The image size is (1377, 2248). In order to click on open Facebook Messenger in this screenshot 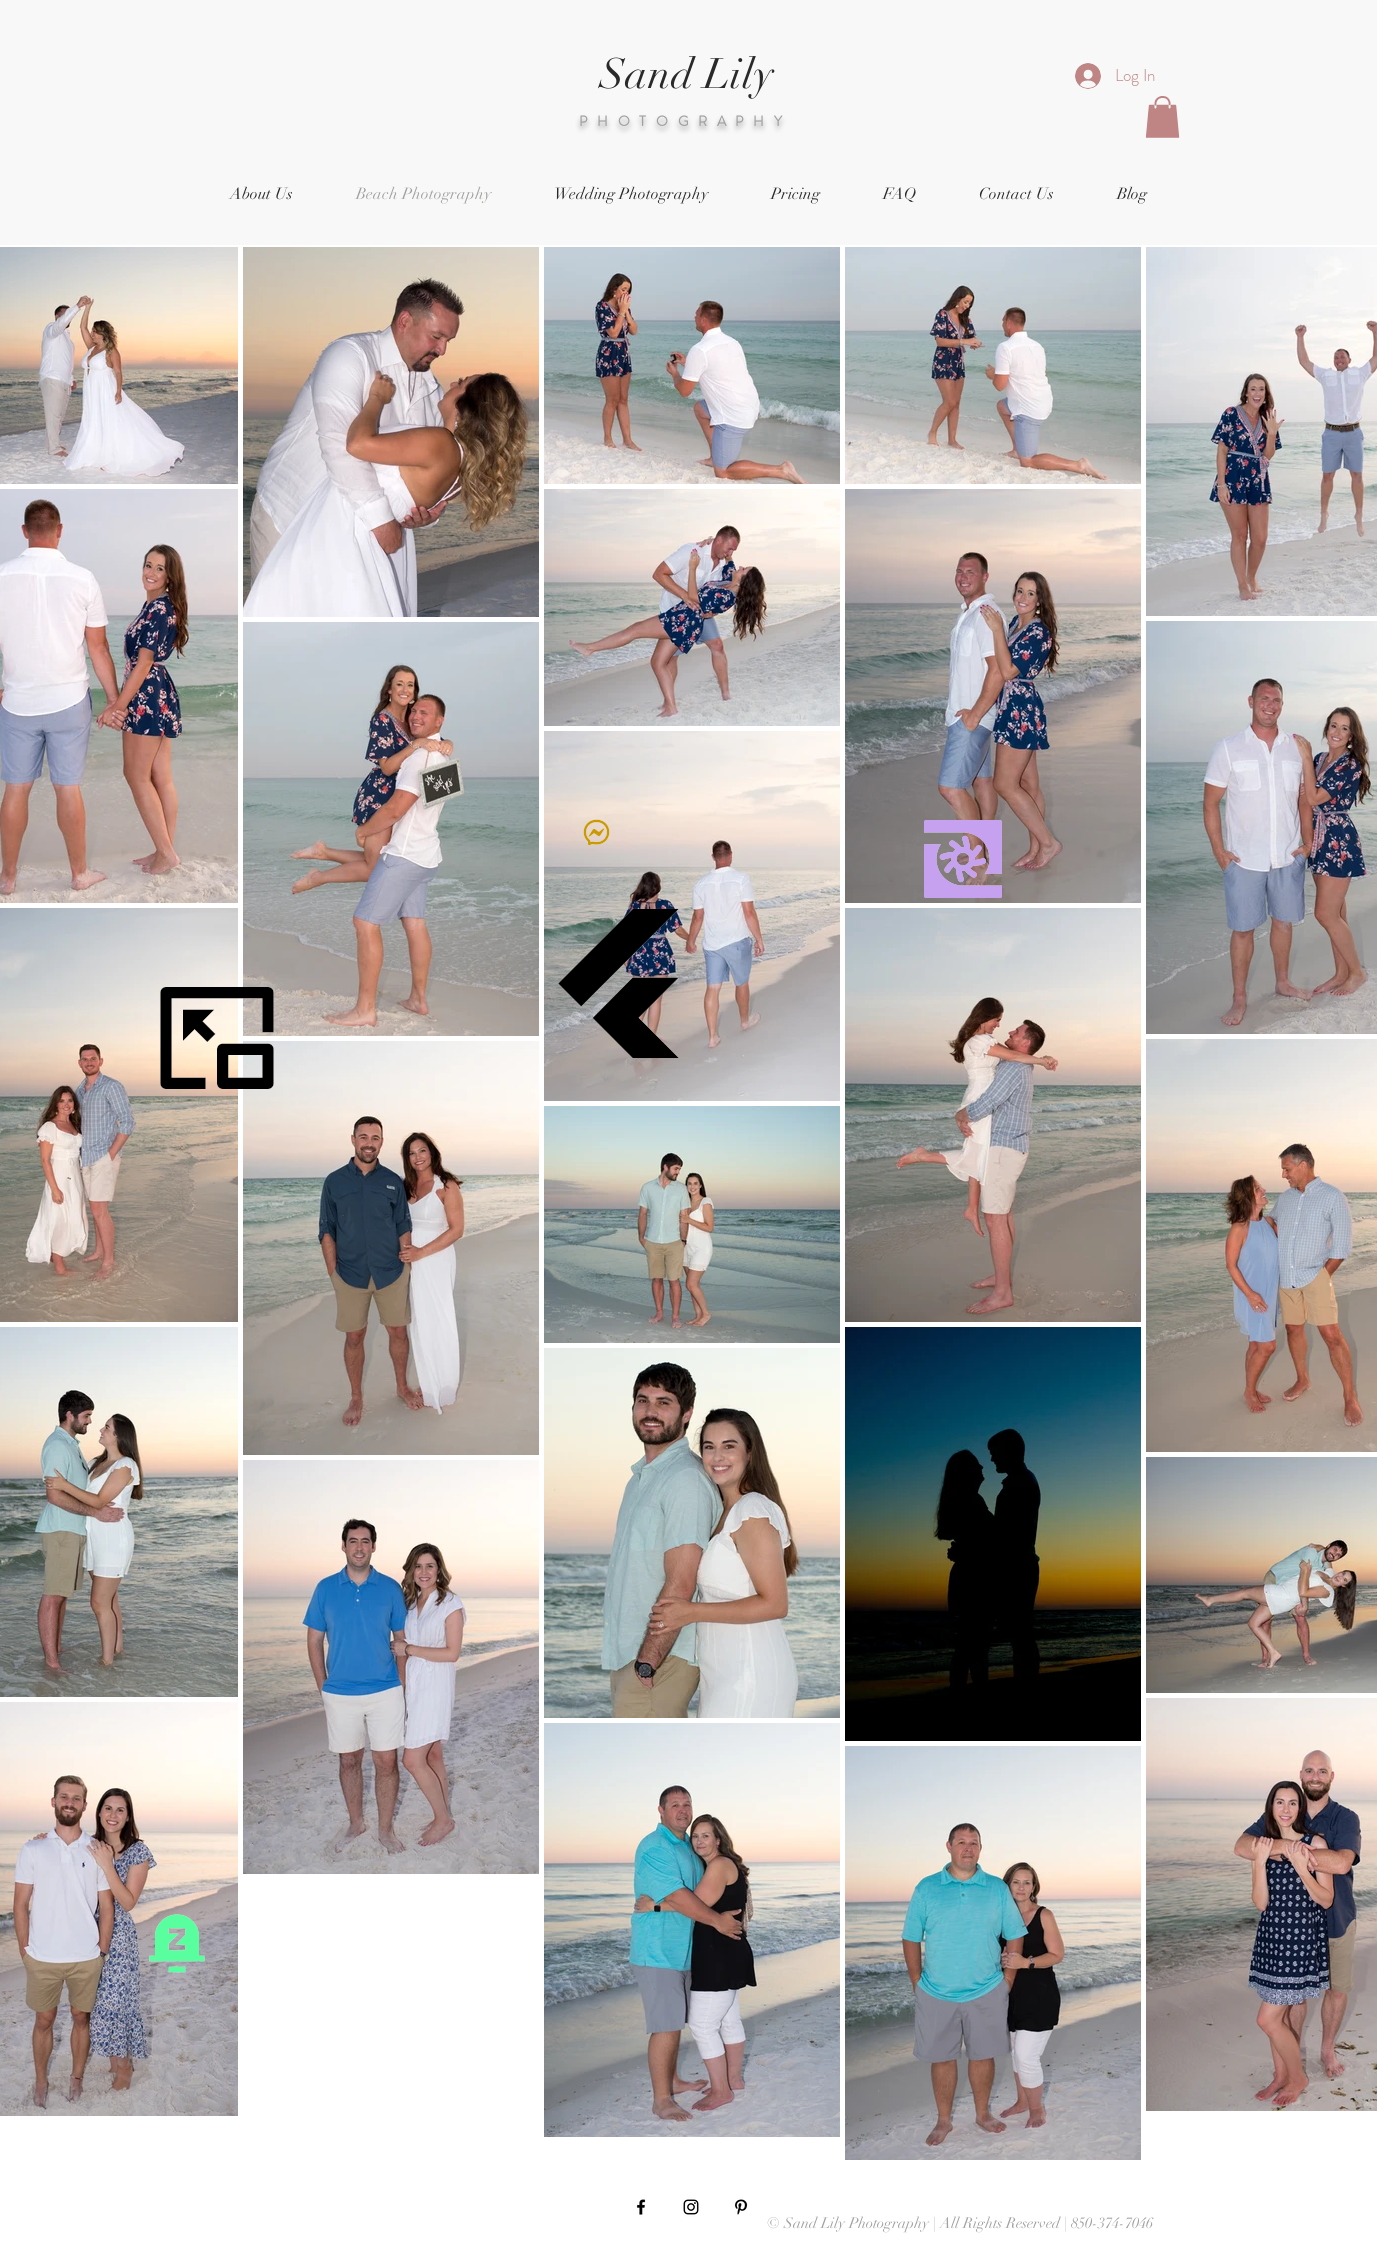, I will do `click(596, 832)`.